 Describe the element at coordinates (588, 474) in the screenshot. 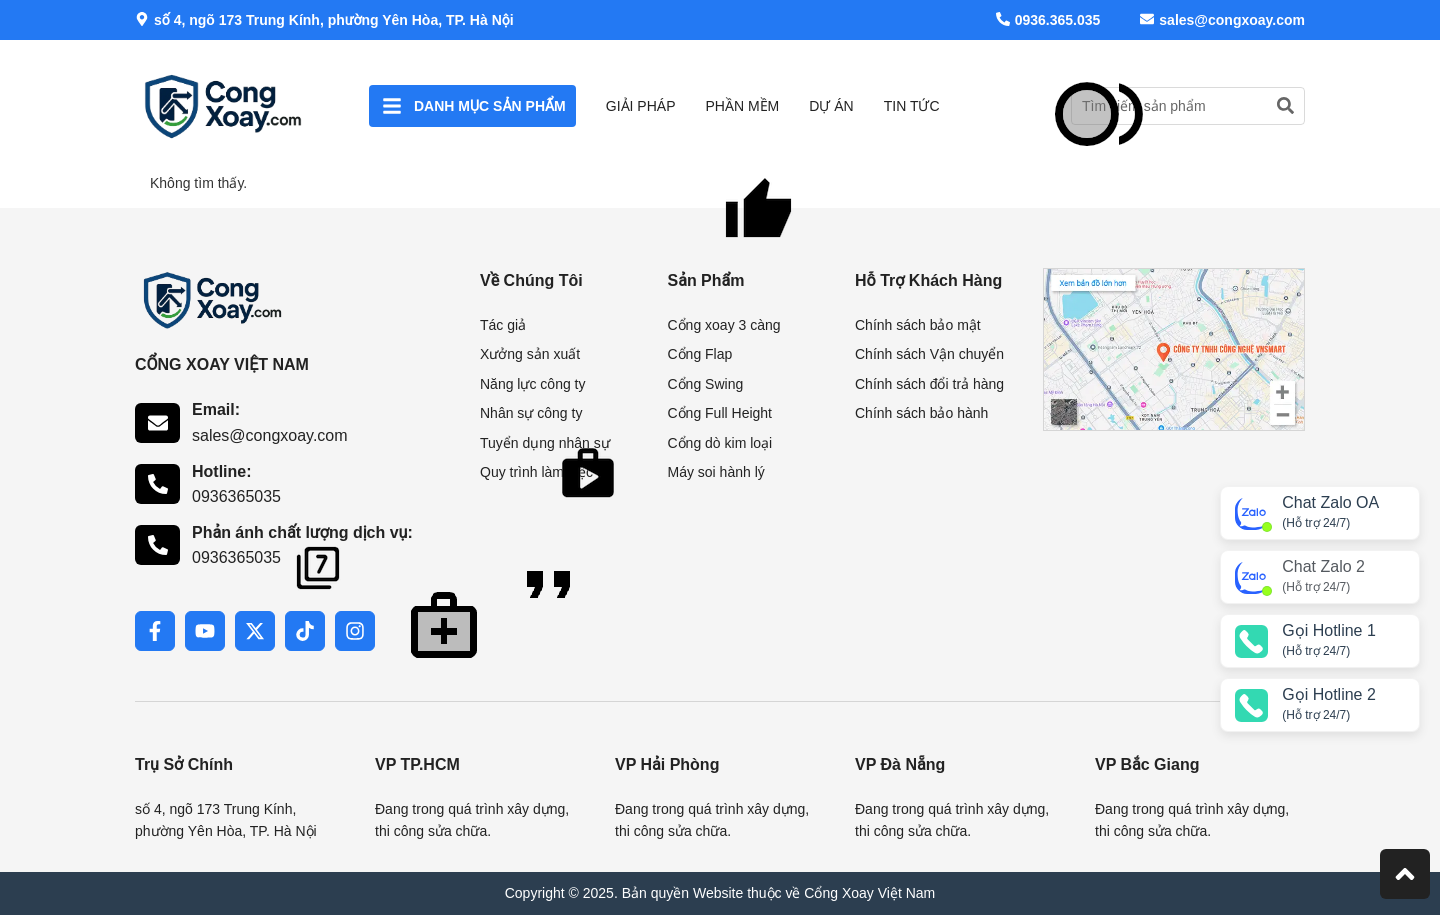

I see `open the app store or marketplace` at that location.